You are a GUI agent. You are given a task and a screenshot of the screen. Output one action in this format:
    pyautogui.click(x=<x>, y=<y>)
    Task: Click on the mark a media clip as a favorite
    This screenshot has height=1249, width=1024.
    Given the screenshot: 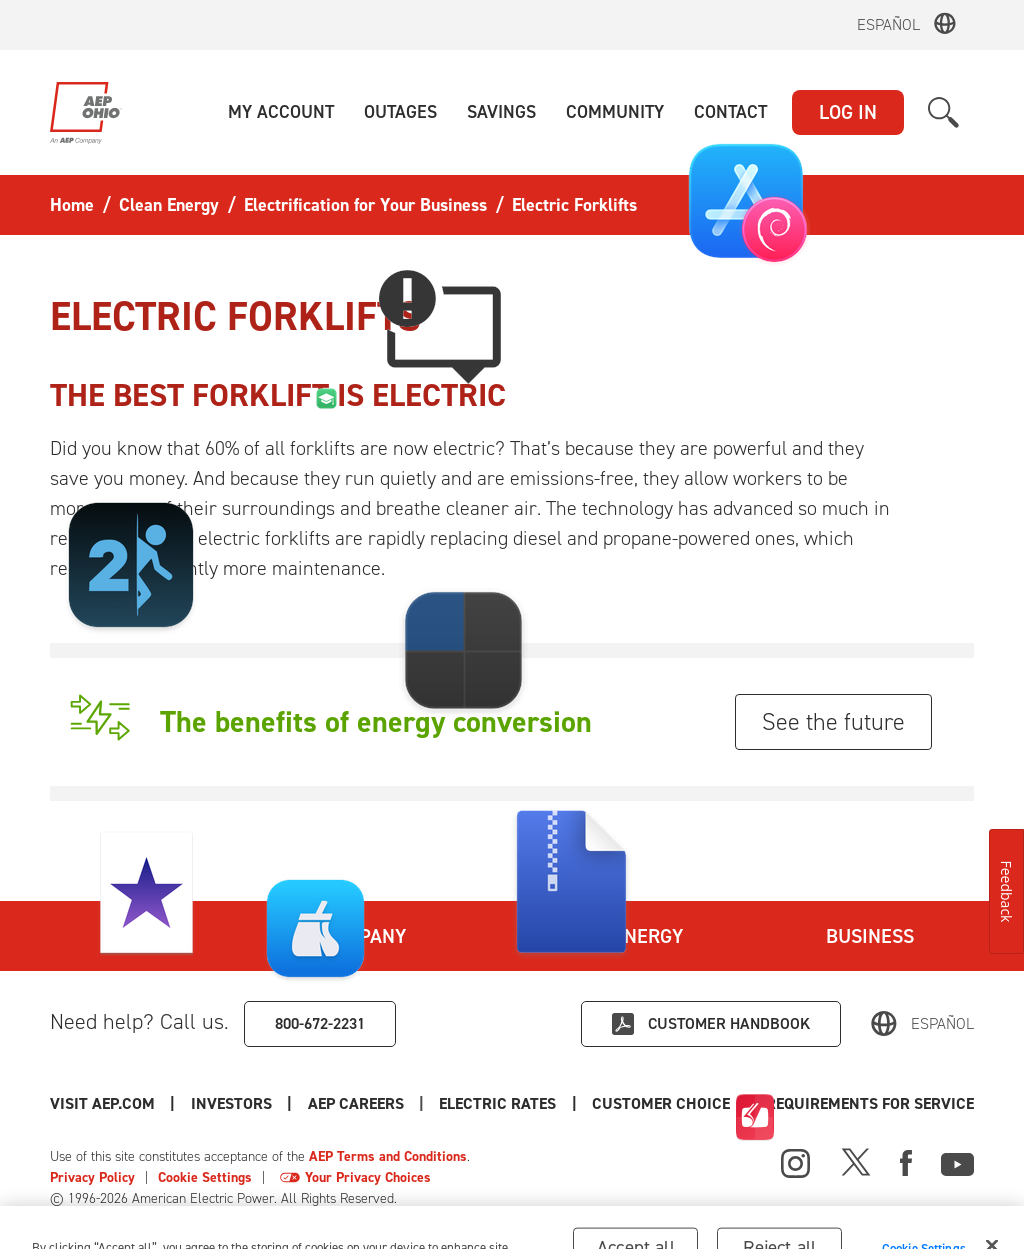 What is the action you would take?
    pyautogui.click(x=146, y=892)
    